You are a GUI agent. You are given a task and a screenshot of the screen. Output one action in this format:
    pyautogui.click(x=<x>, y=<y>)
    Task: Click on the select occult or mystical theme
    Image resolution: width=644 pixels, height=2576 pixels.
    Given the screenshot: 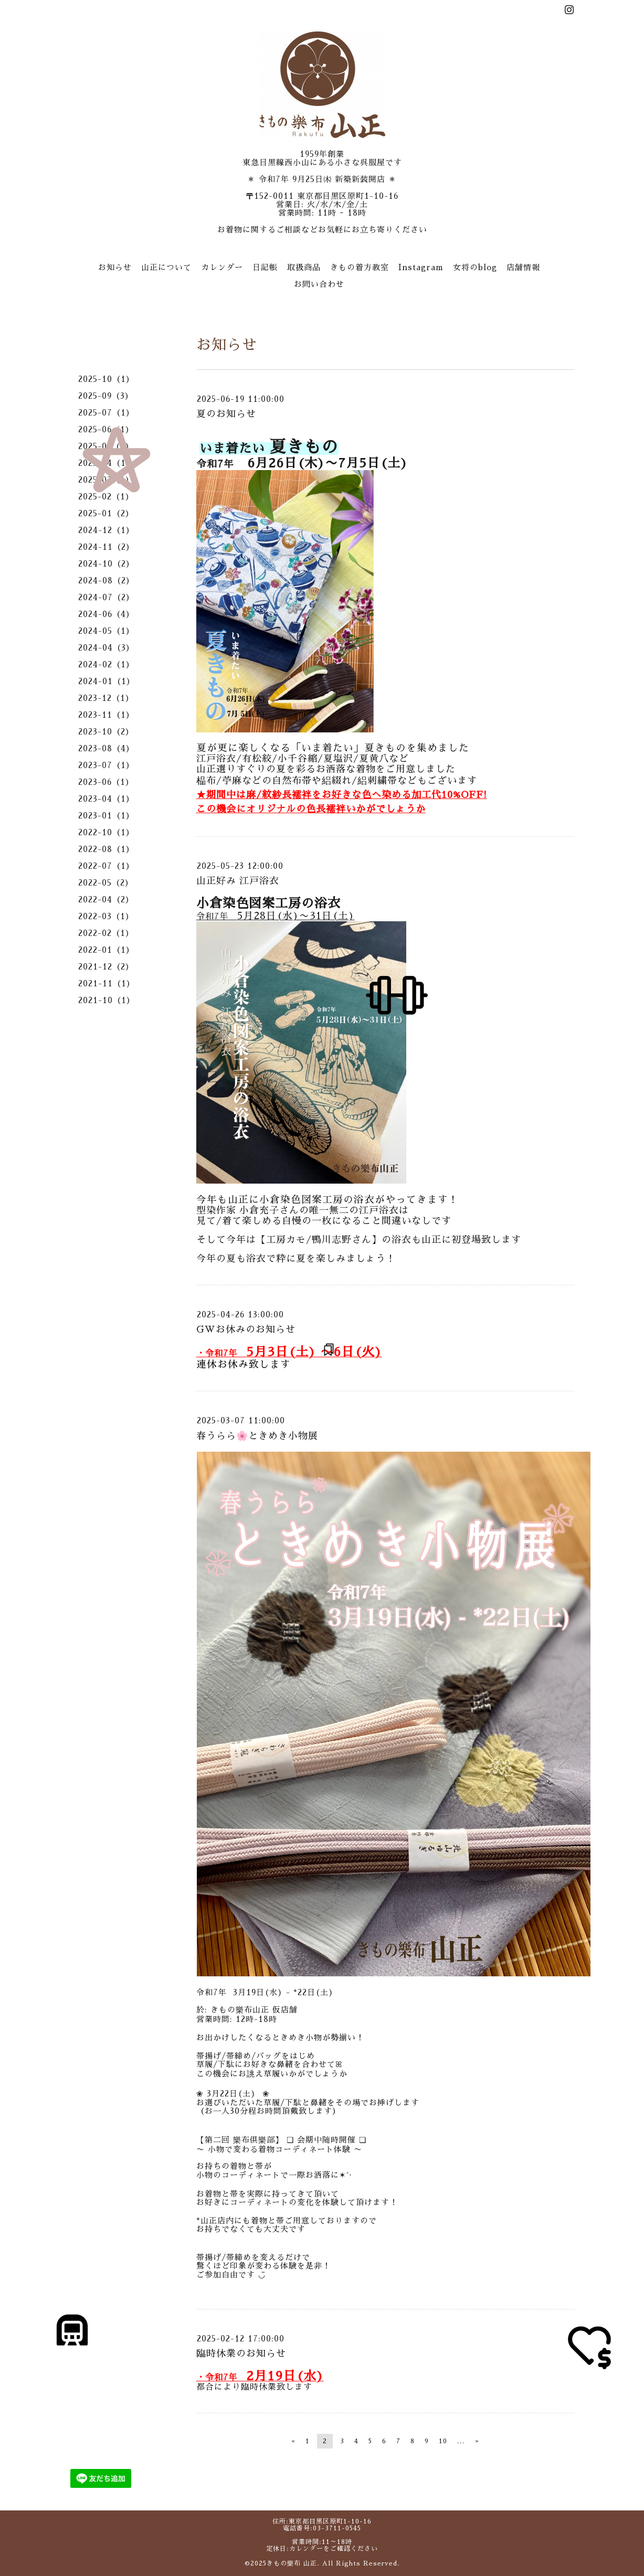 What is the action you would take?
    pyautogui.click(x=117, y=463)
    